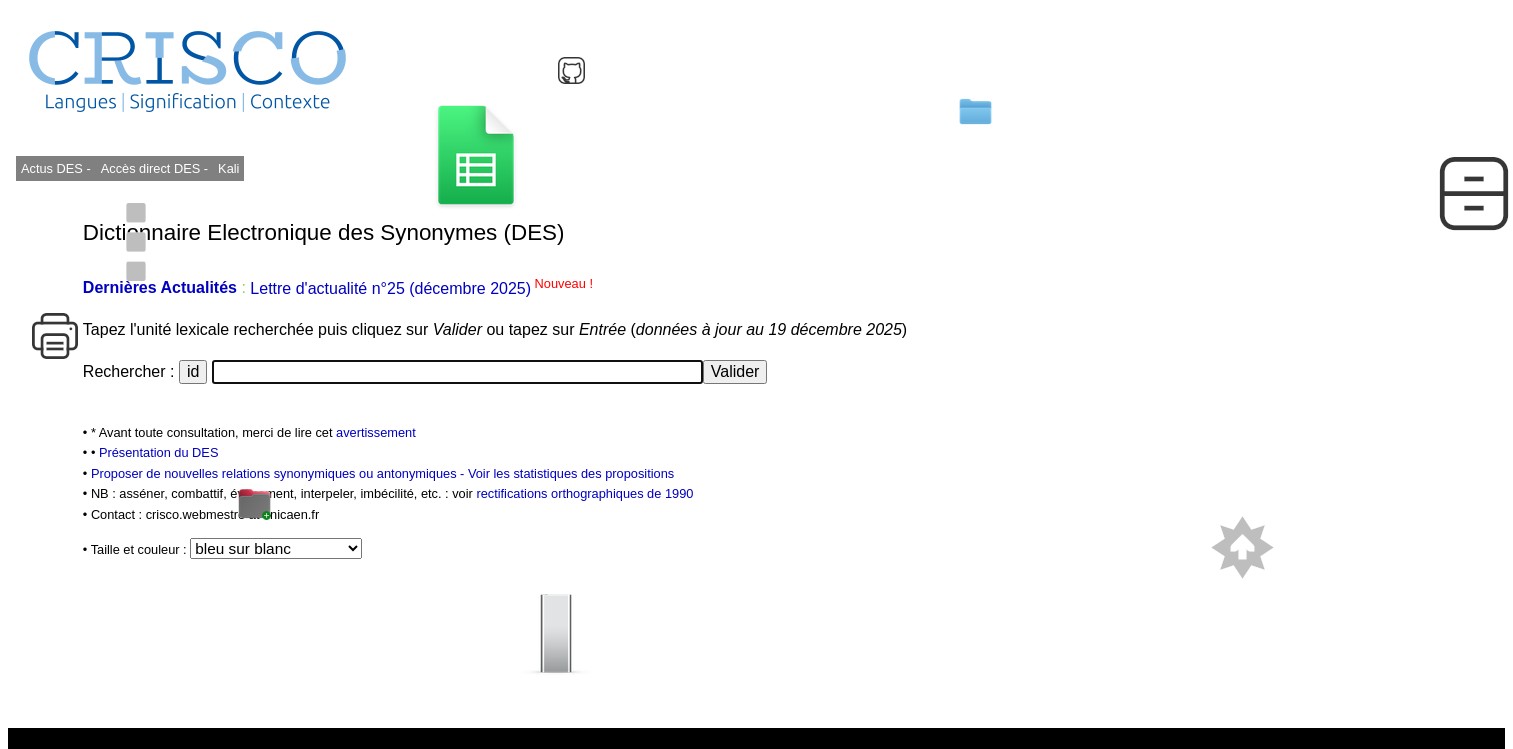 This screenshot has height=749, width=1513. I want to click on open an opendocument spreadsheet template file, so click(476, 157).